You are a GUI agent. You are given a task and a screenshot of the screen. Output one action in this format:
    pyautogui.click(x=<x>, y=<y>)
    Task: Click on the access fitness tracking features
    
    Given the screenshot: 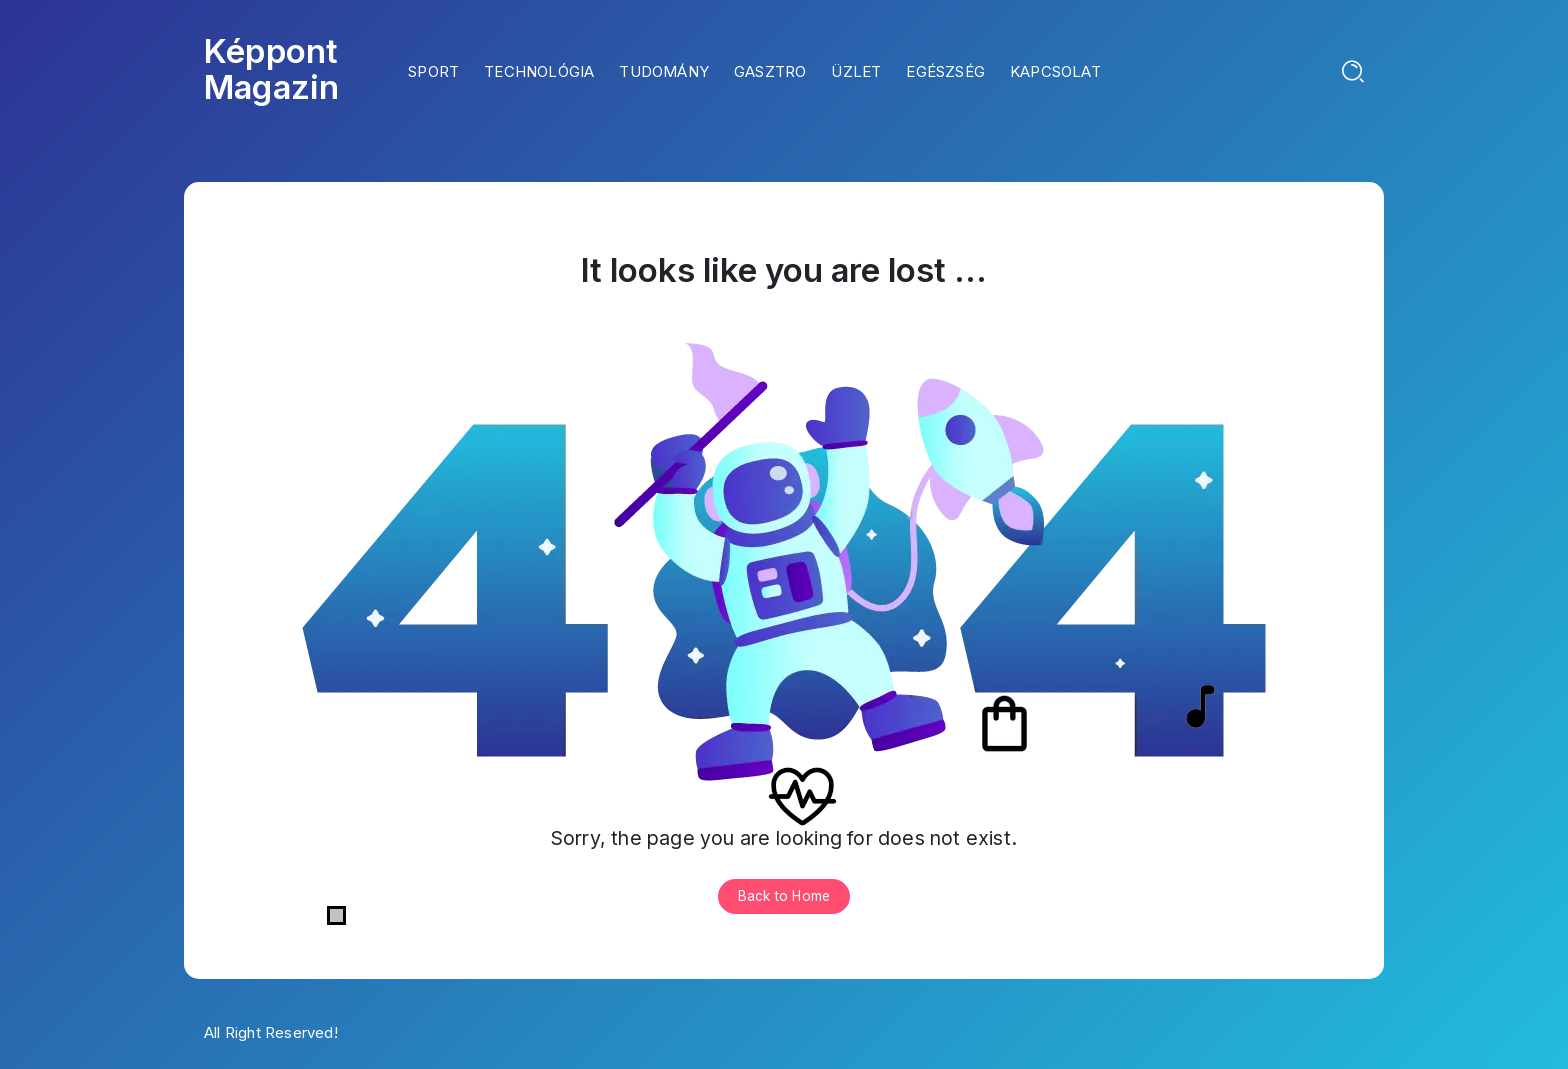 What is the action you would take?
    pyautogui.click(x=802, y=796)
    